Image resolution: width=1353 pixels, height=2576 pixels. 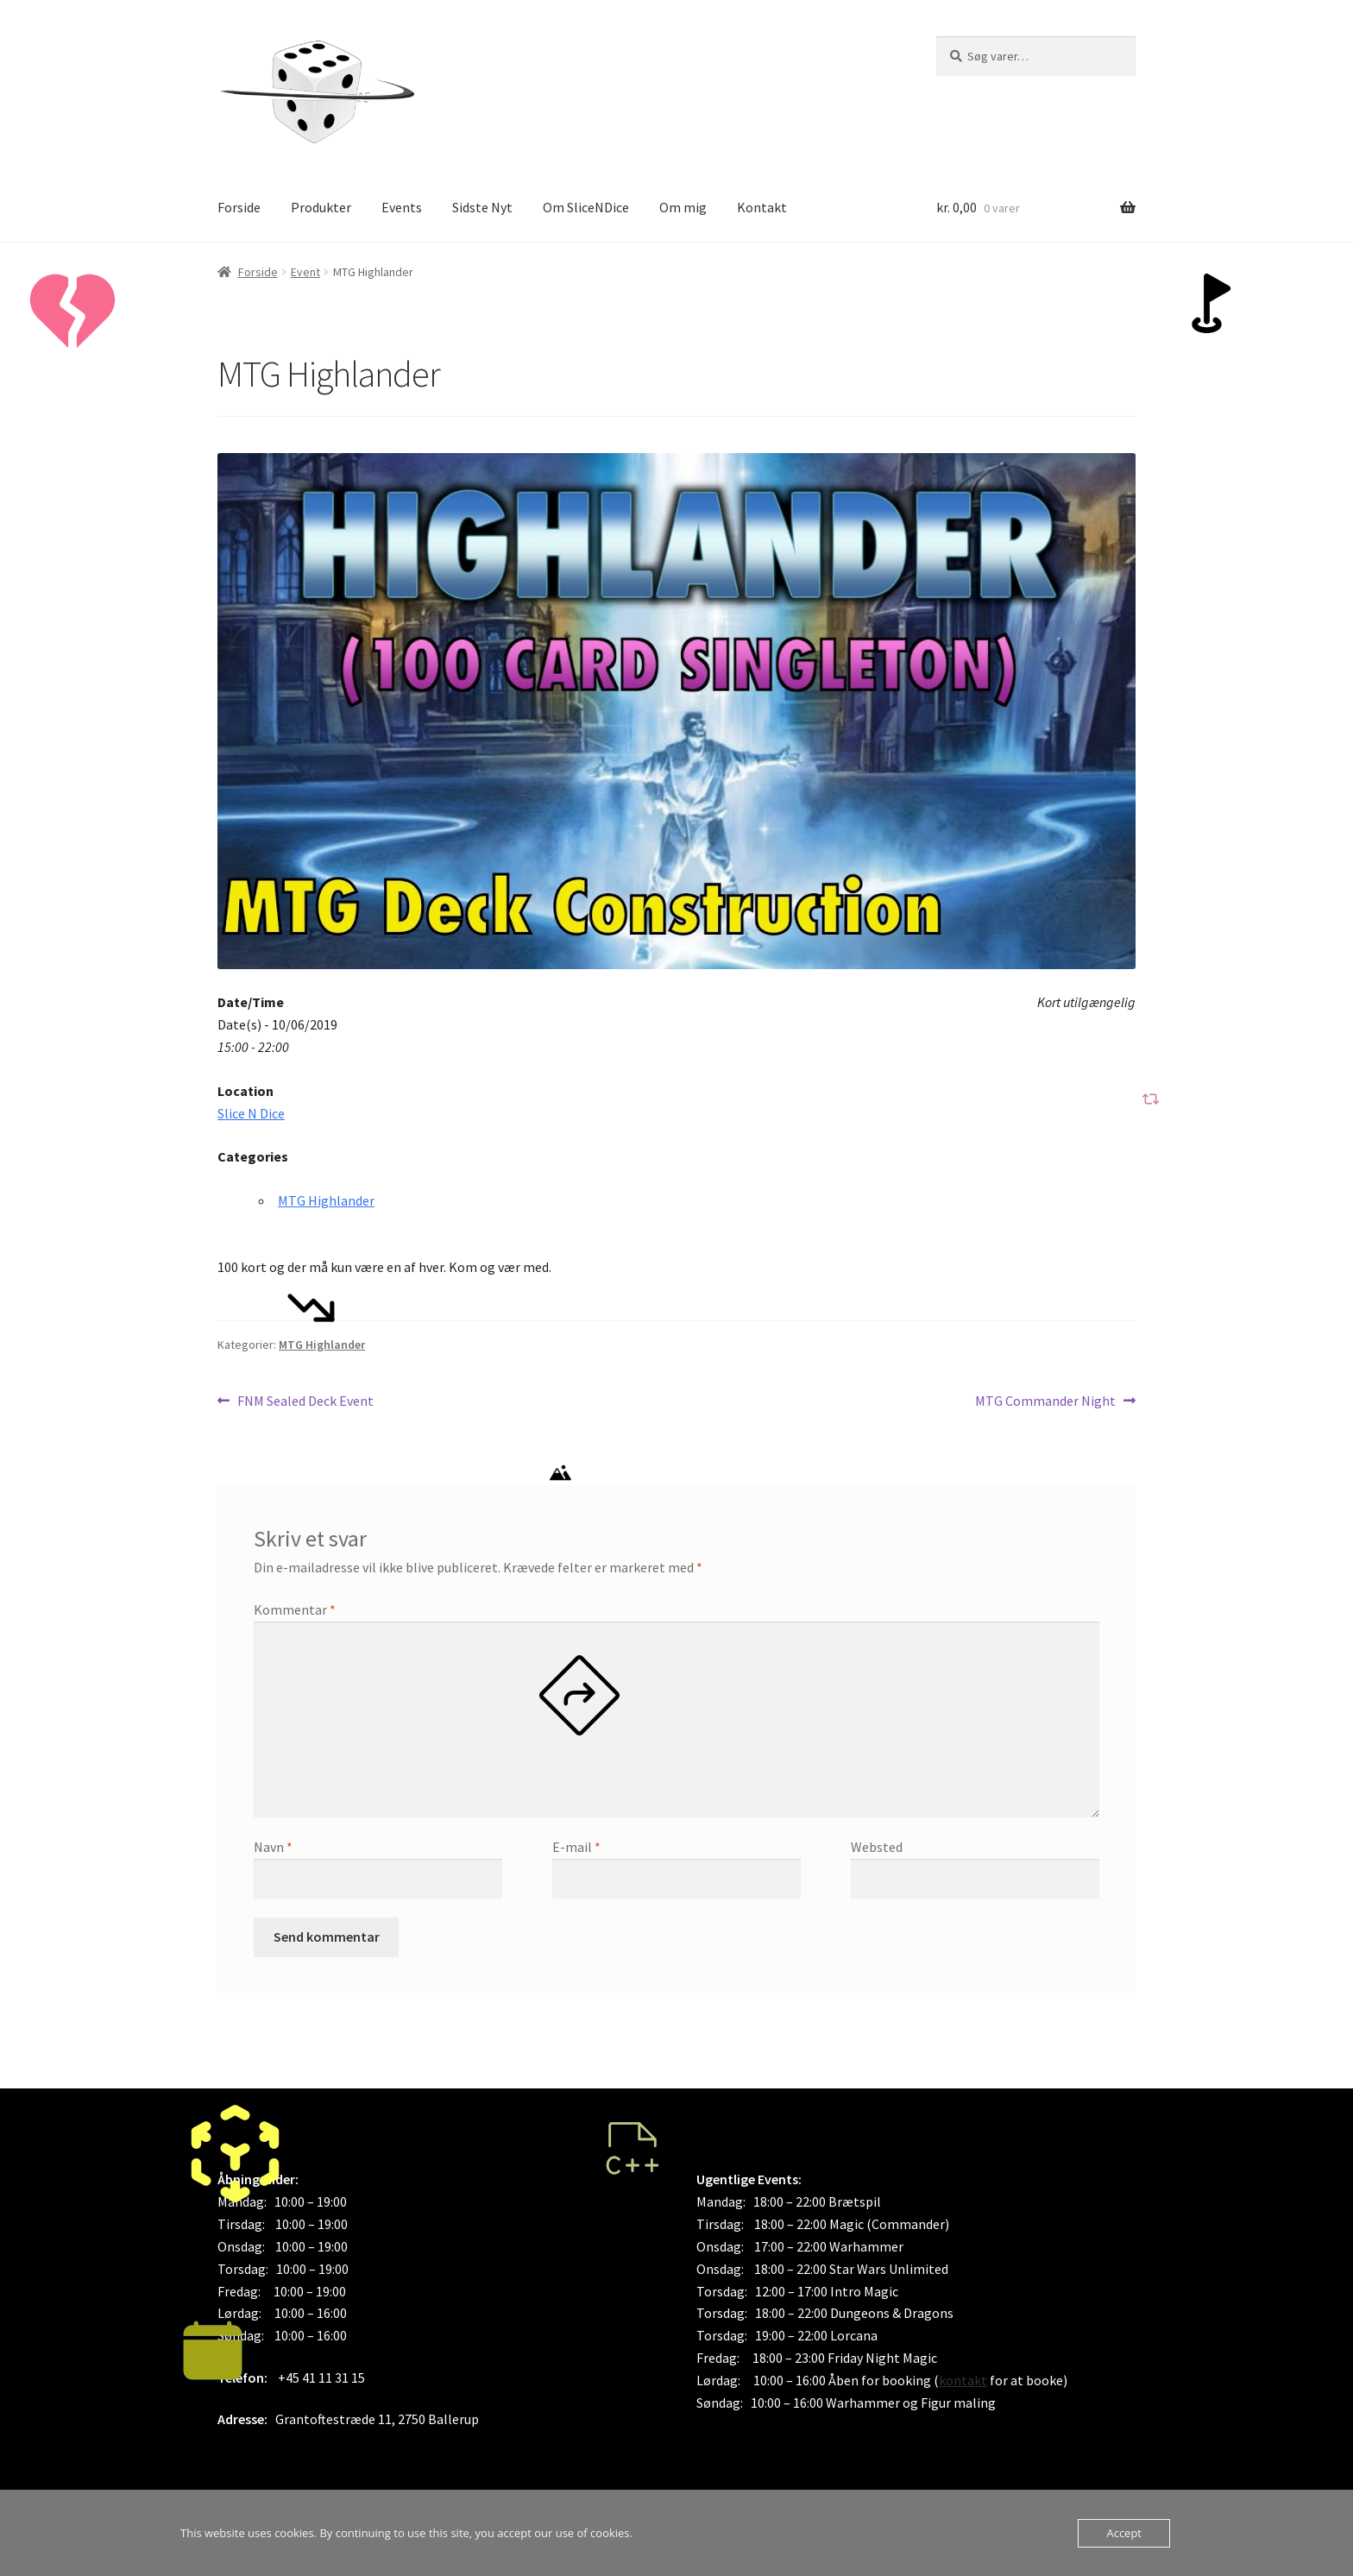 What do you see at coordinates (1150, 1099) in the screenshot?
I see `enable repeat or loop playback` at bounding box center [1150, 1099].